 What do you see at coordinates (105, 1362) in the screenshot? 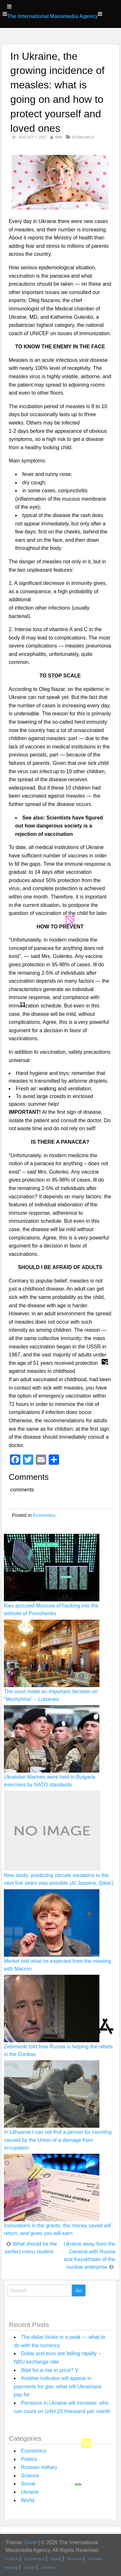
I see `compose a new email` at bounding box center [105, 1362].